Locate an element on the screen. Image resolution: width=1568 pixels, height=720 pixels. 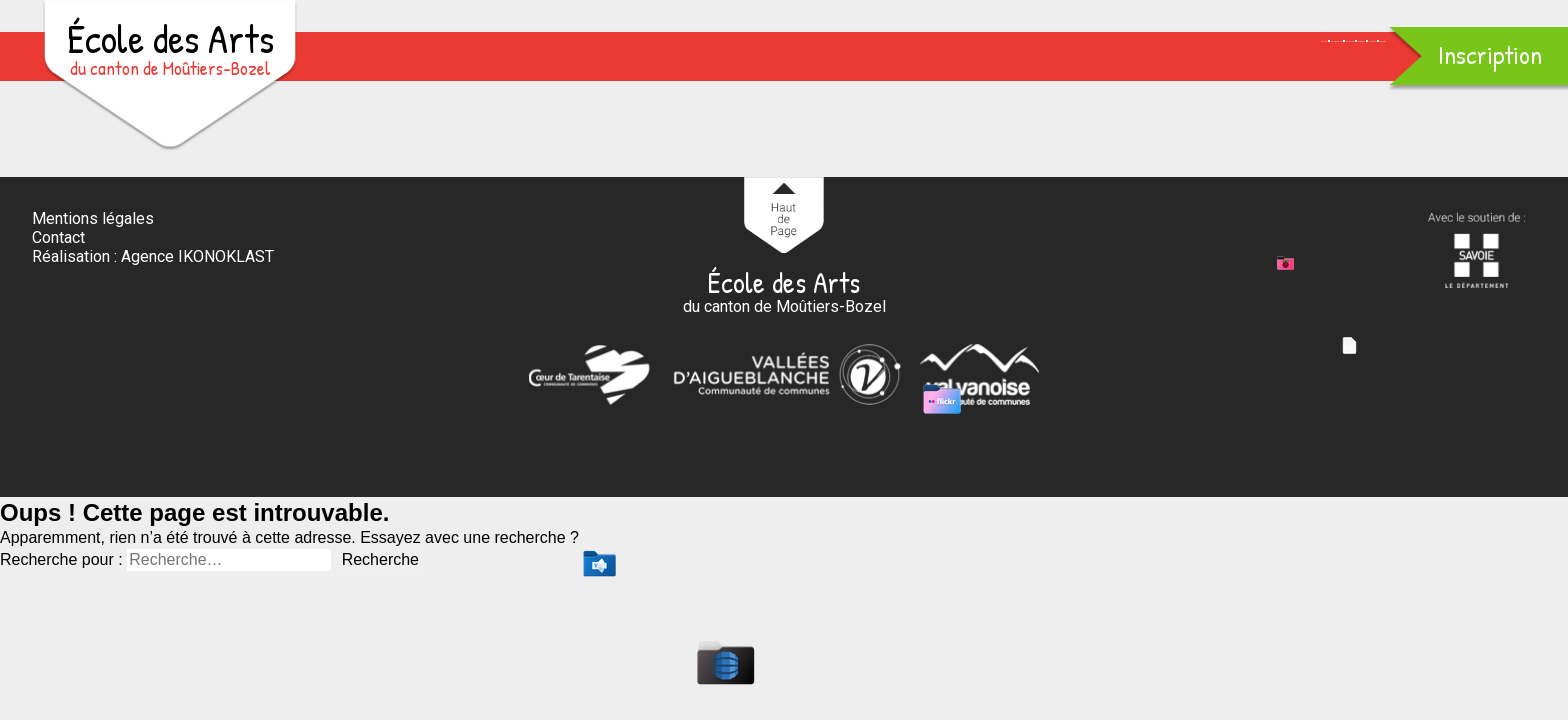
open raspberry pi project files is located at coordinates (1285, 263).